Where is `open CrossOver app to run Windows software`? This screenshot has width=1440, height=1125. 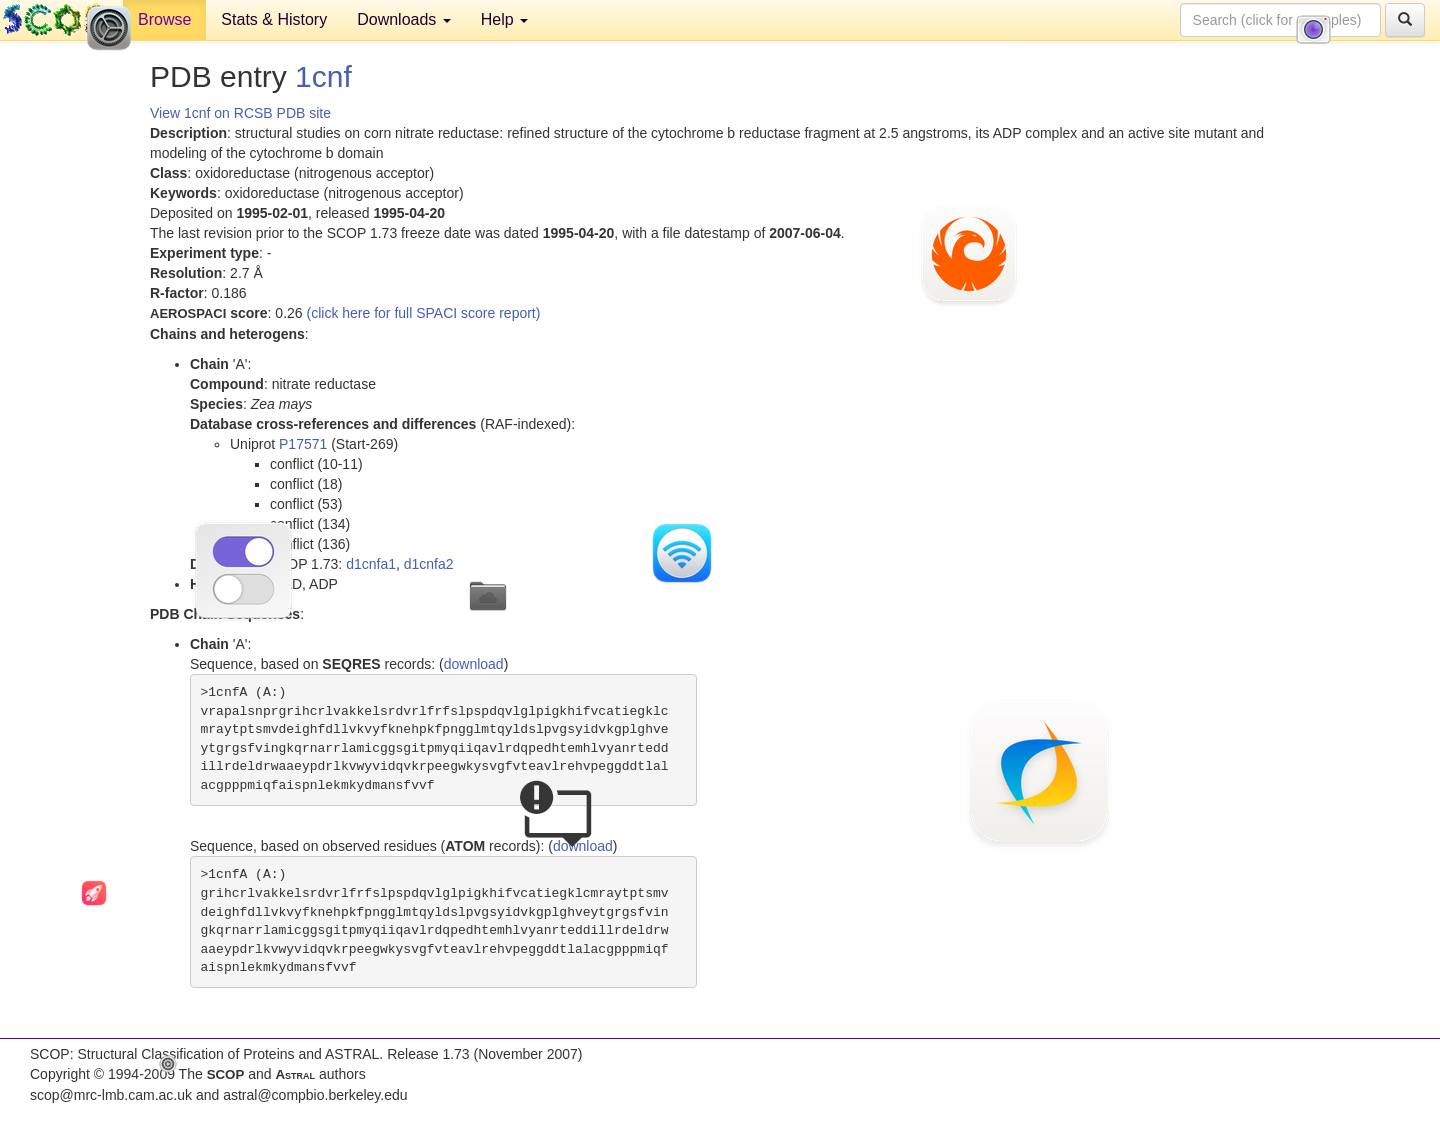 open CrossOver app to run Windows software is located at coordinates (1039, 773).